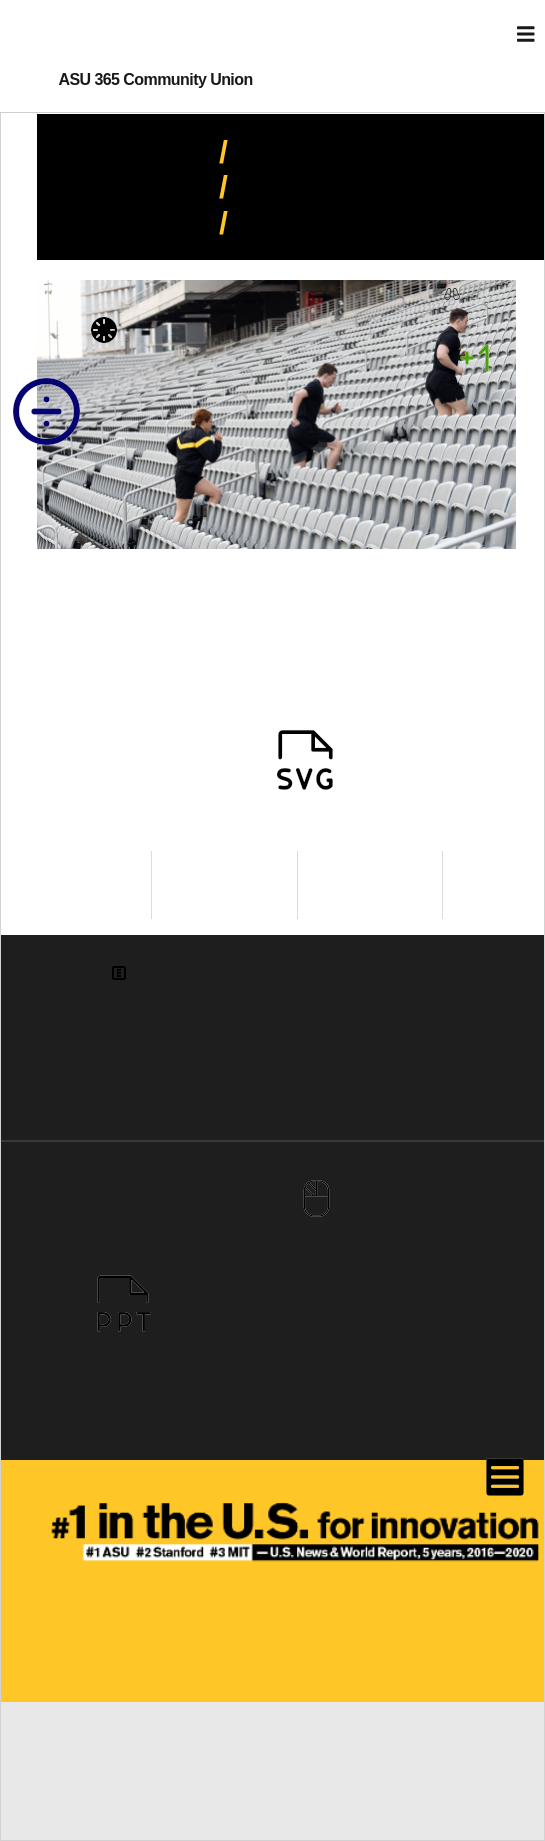 This screenshot has width=545, height=1841. I want to click on increase exposure by one stop, so click(477, 358).